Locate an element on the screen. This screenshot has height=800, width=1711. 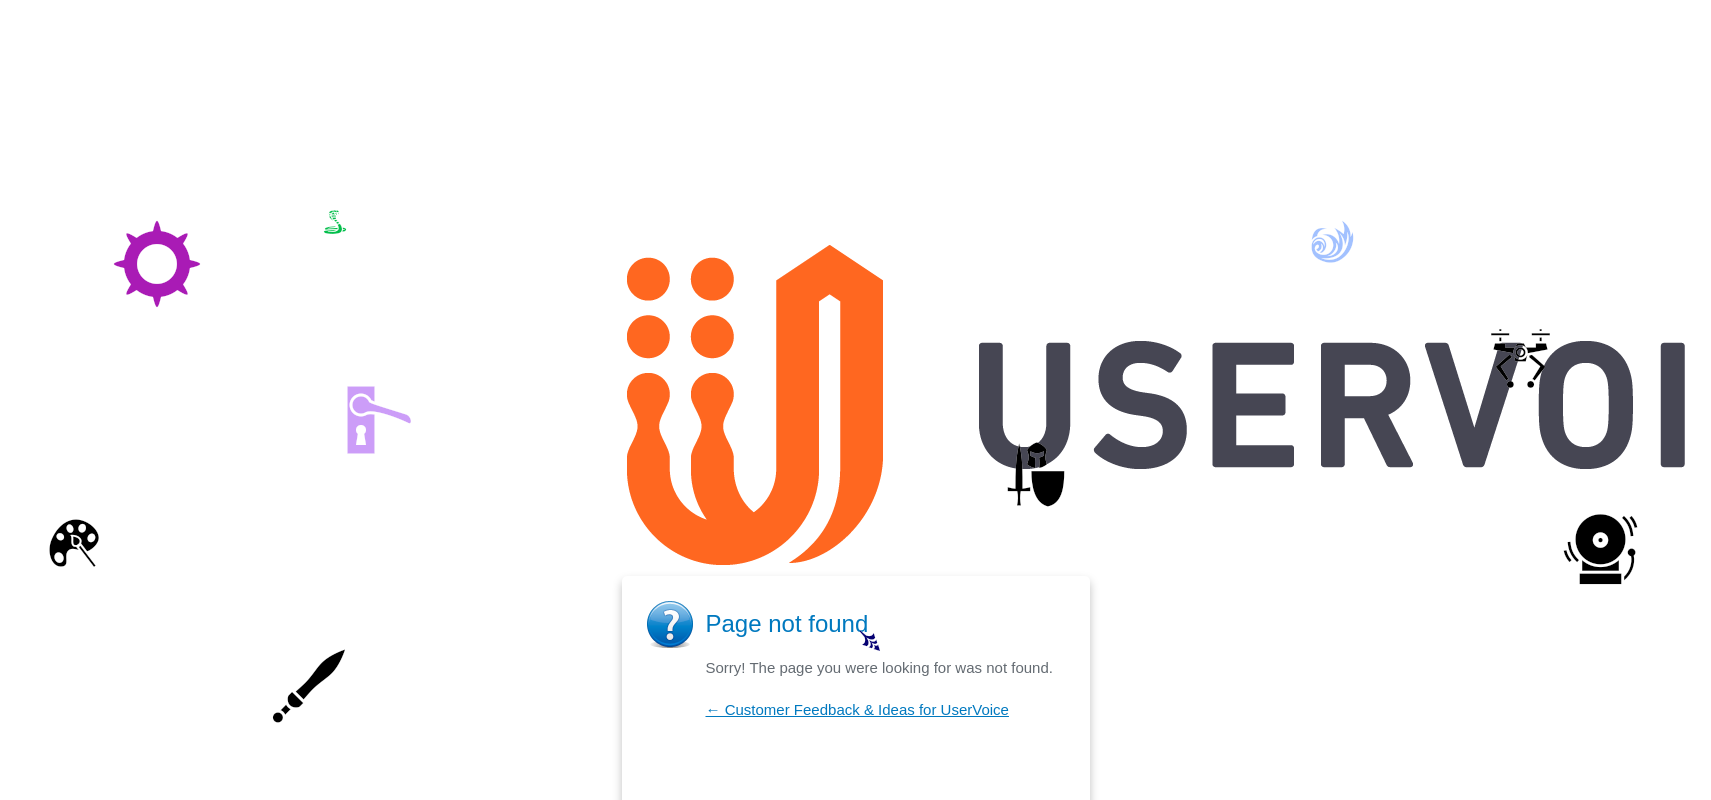
access color or theme customization options is located at coordinates (74, 543).